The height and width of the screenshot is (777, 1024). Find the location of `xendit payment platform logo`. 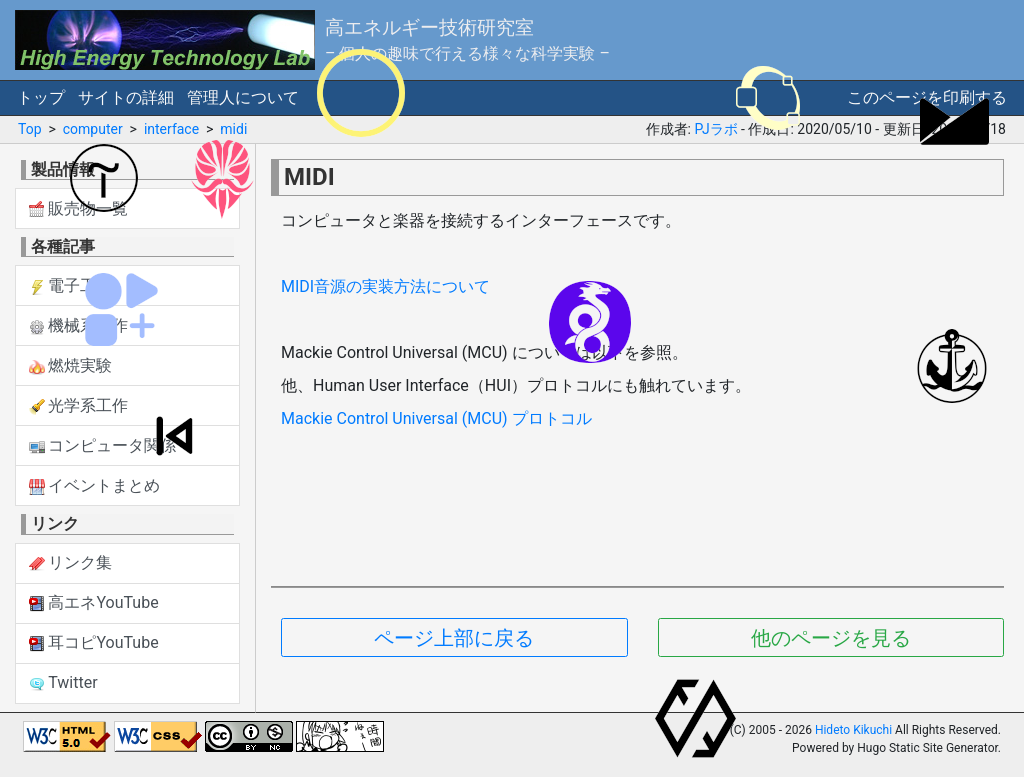

xendit payment platform logo is located at coordinates (695, 718).